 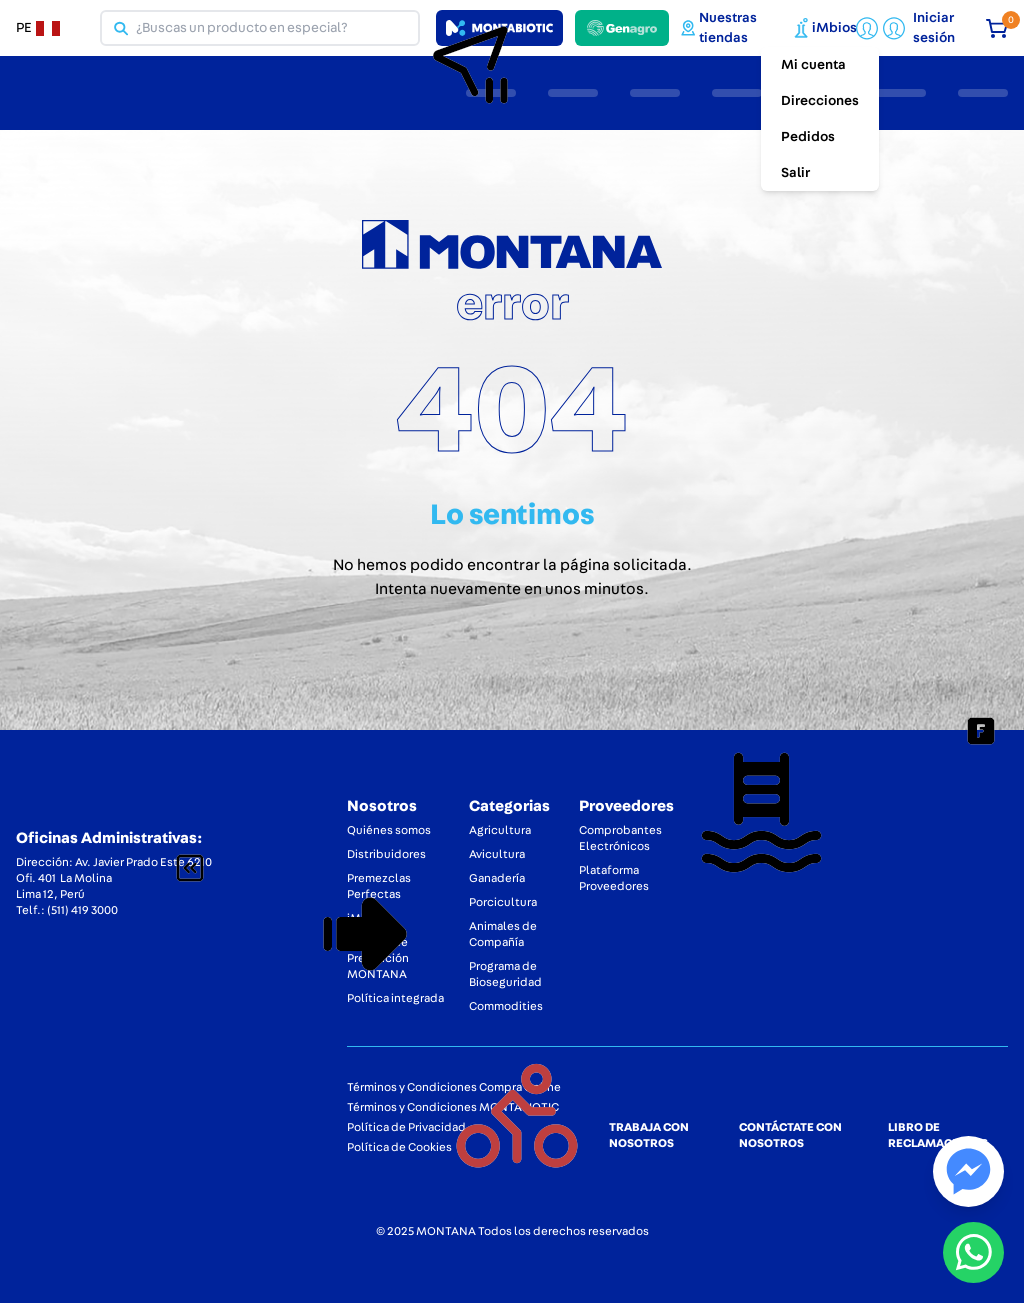 What do you see at coordinates (981, 731) in the screenshot?
I see `facebook app or social media shortcut` at bounding box center [981, 731].